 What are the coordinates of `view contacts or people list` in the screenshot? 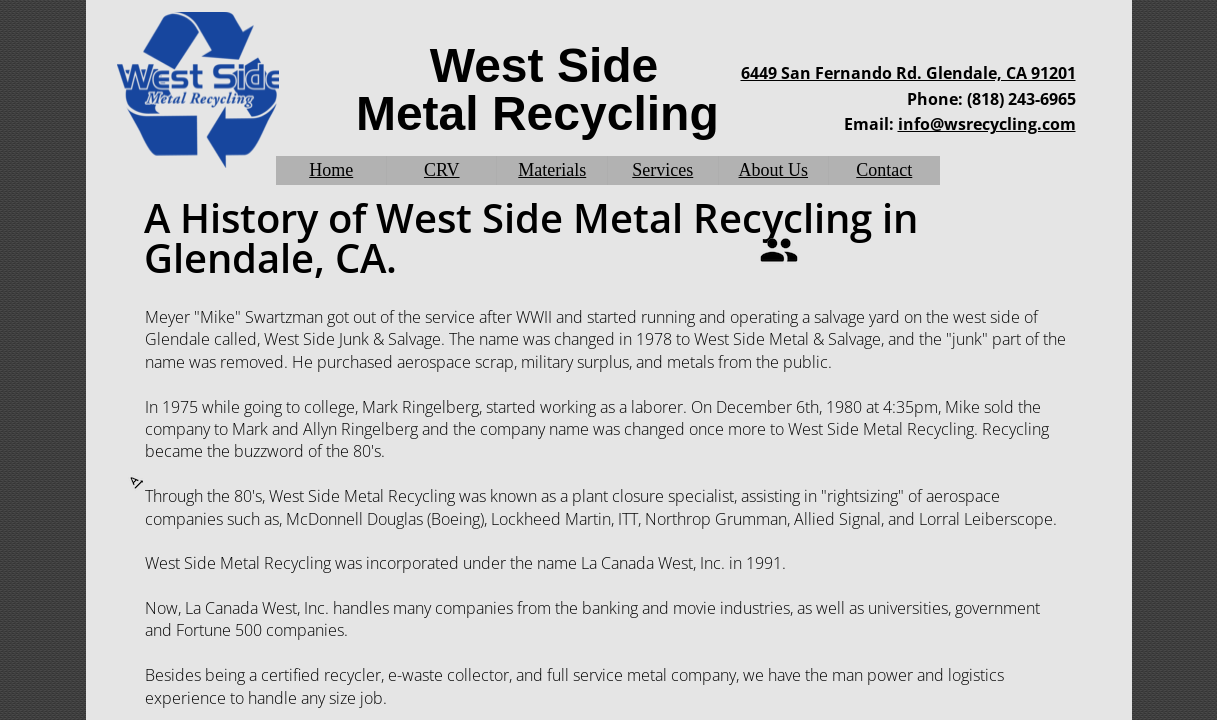 It's located at (779, 250).